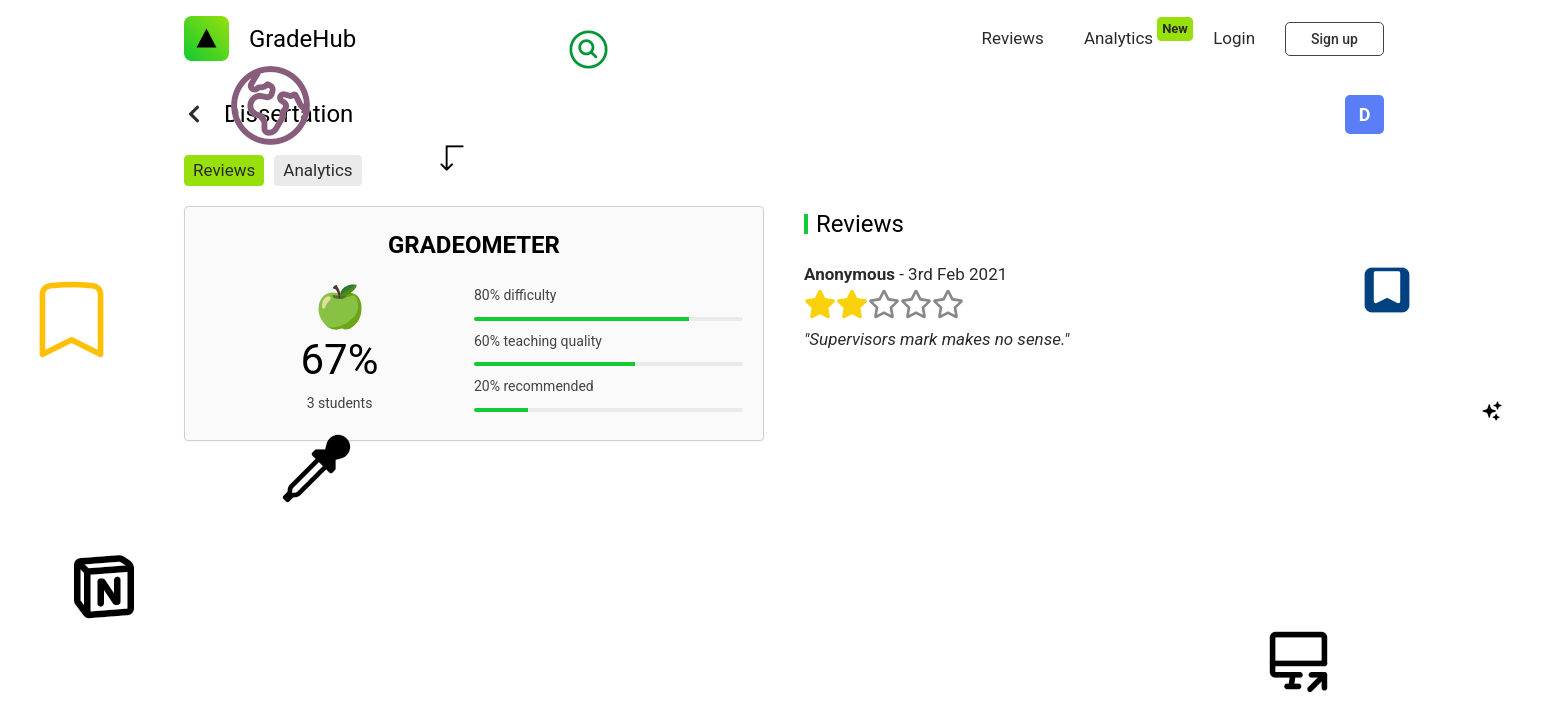 The image size is (1568, 720). I want to click on save or bookmark this item, so click(1387, 290).